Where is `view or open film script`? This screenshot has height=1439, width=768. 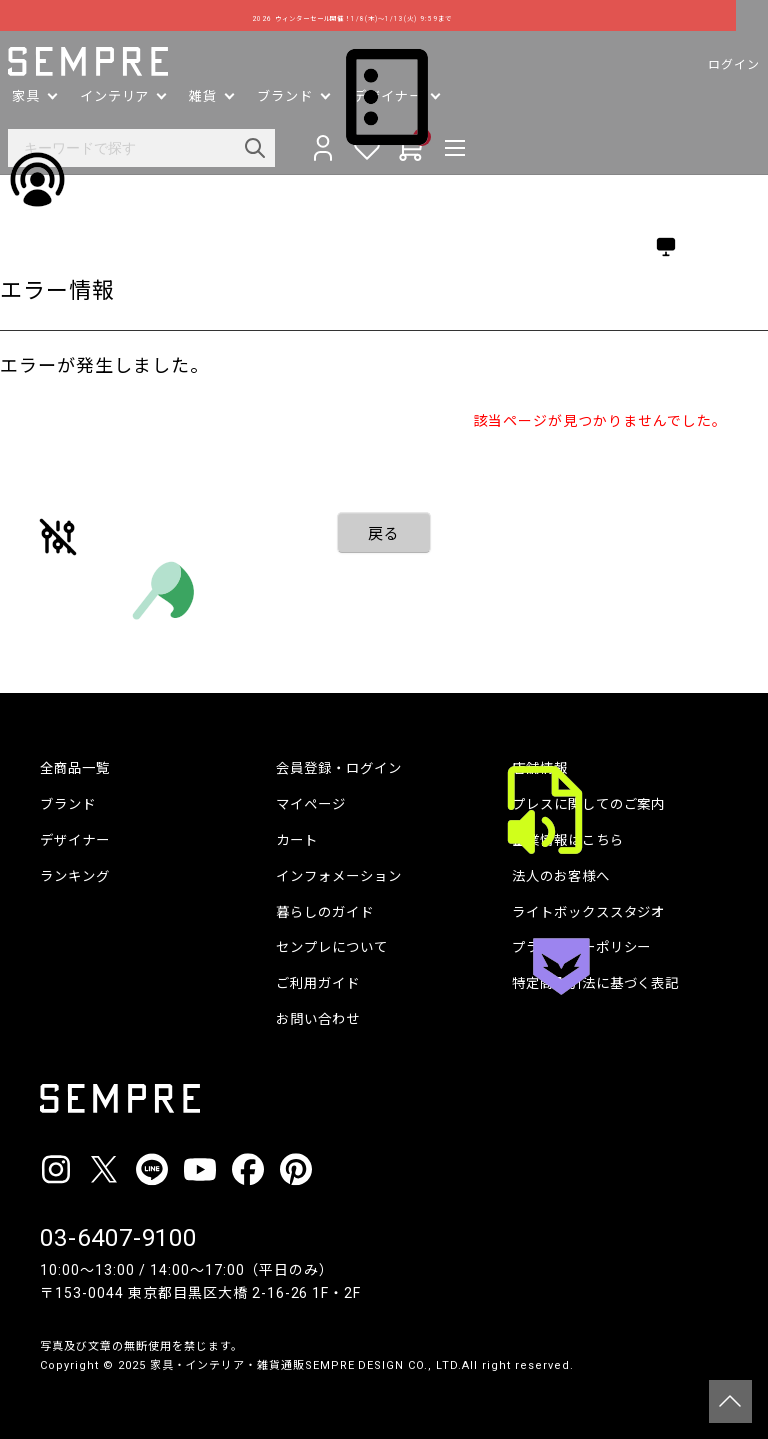 view or open film script is located at coordinates (387, 97).